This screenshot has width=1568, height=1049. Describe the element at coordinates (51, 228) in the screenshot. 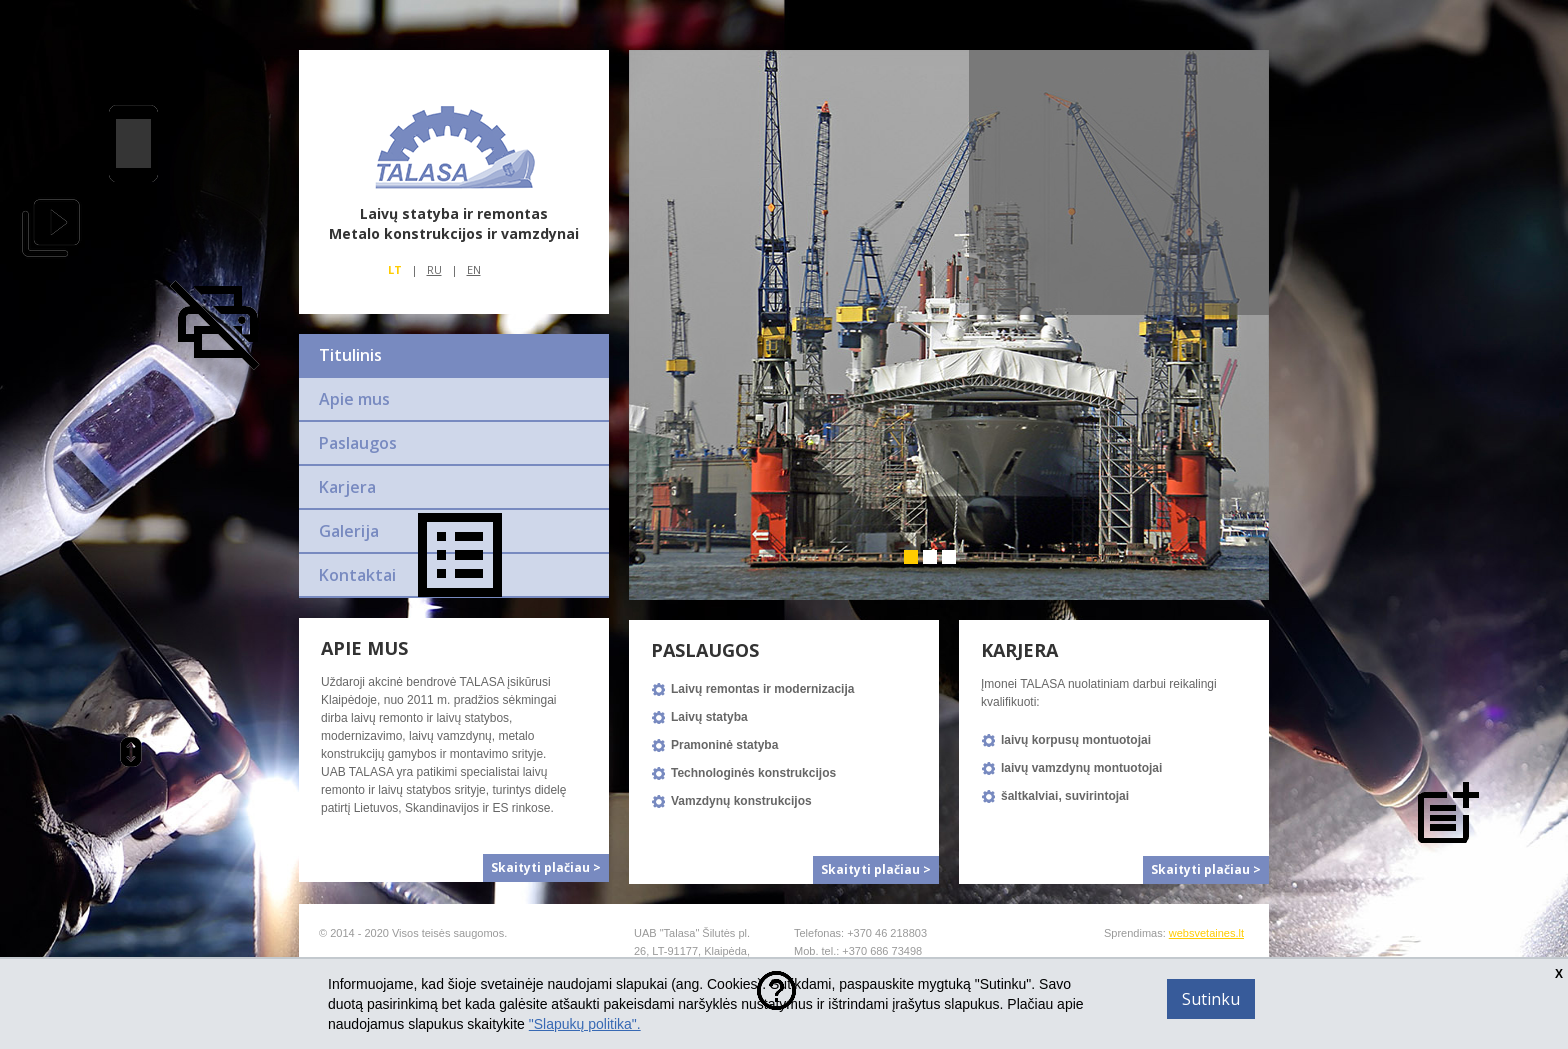

I see `access your video library` at that location.